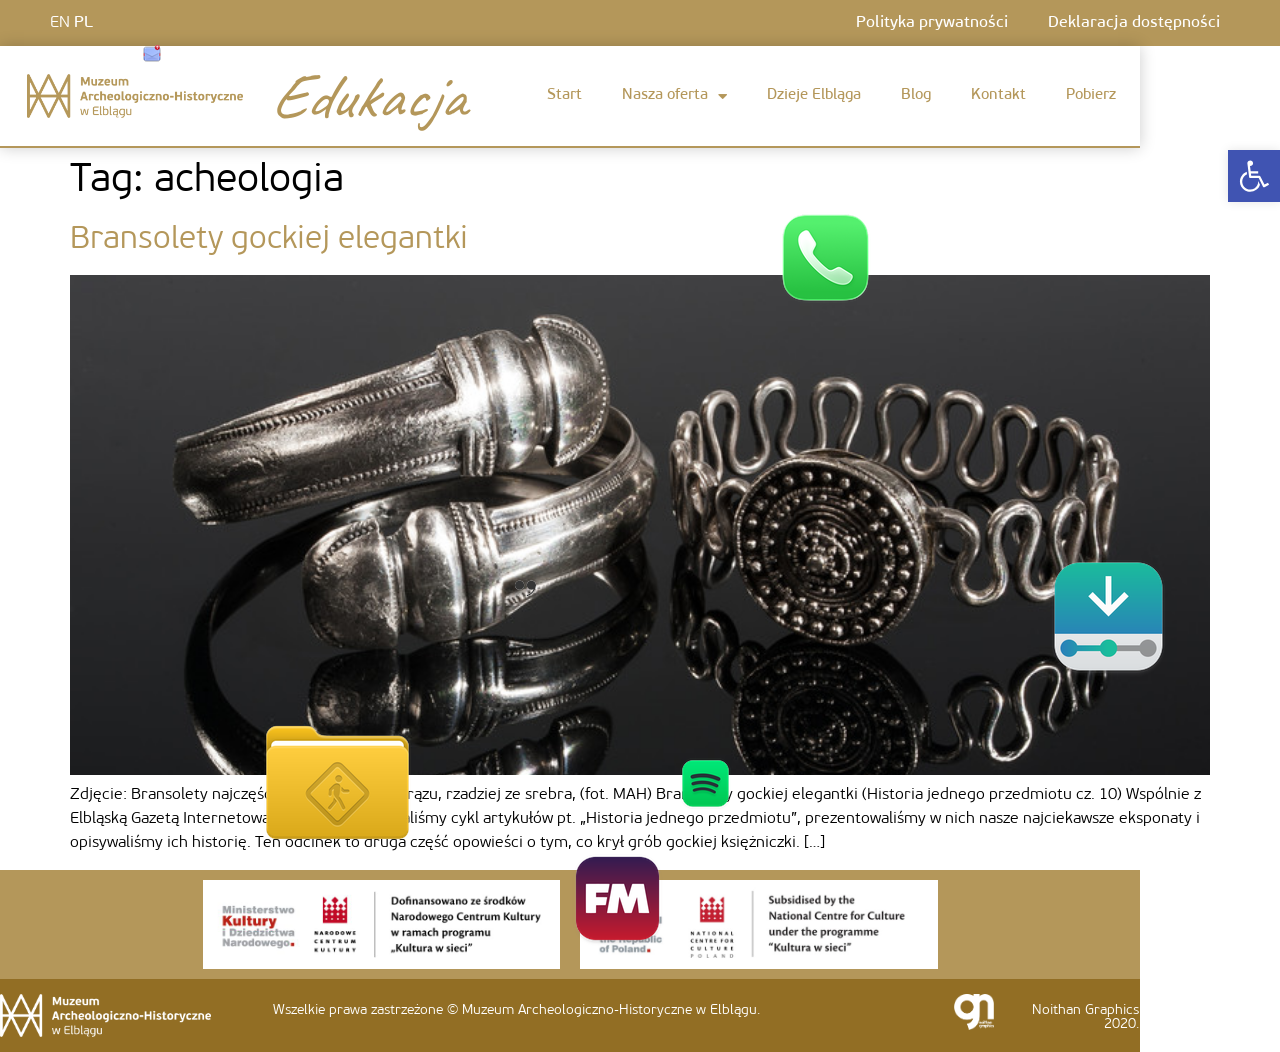 This screenshot has height=1052, width=1280. What do you see at coordinates (152, 54) in the screenshot?
I see `send an email or message` at bounding box center [152, 54].